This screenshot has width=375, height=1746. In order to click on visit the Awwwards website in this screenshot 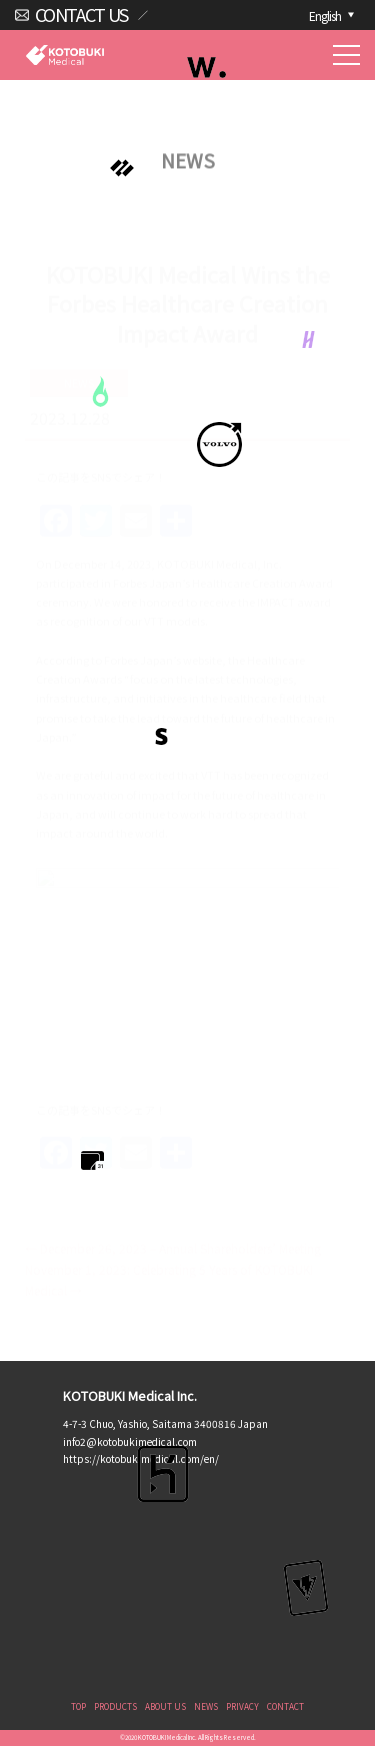, I will do `click(206, 67)`.